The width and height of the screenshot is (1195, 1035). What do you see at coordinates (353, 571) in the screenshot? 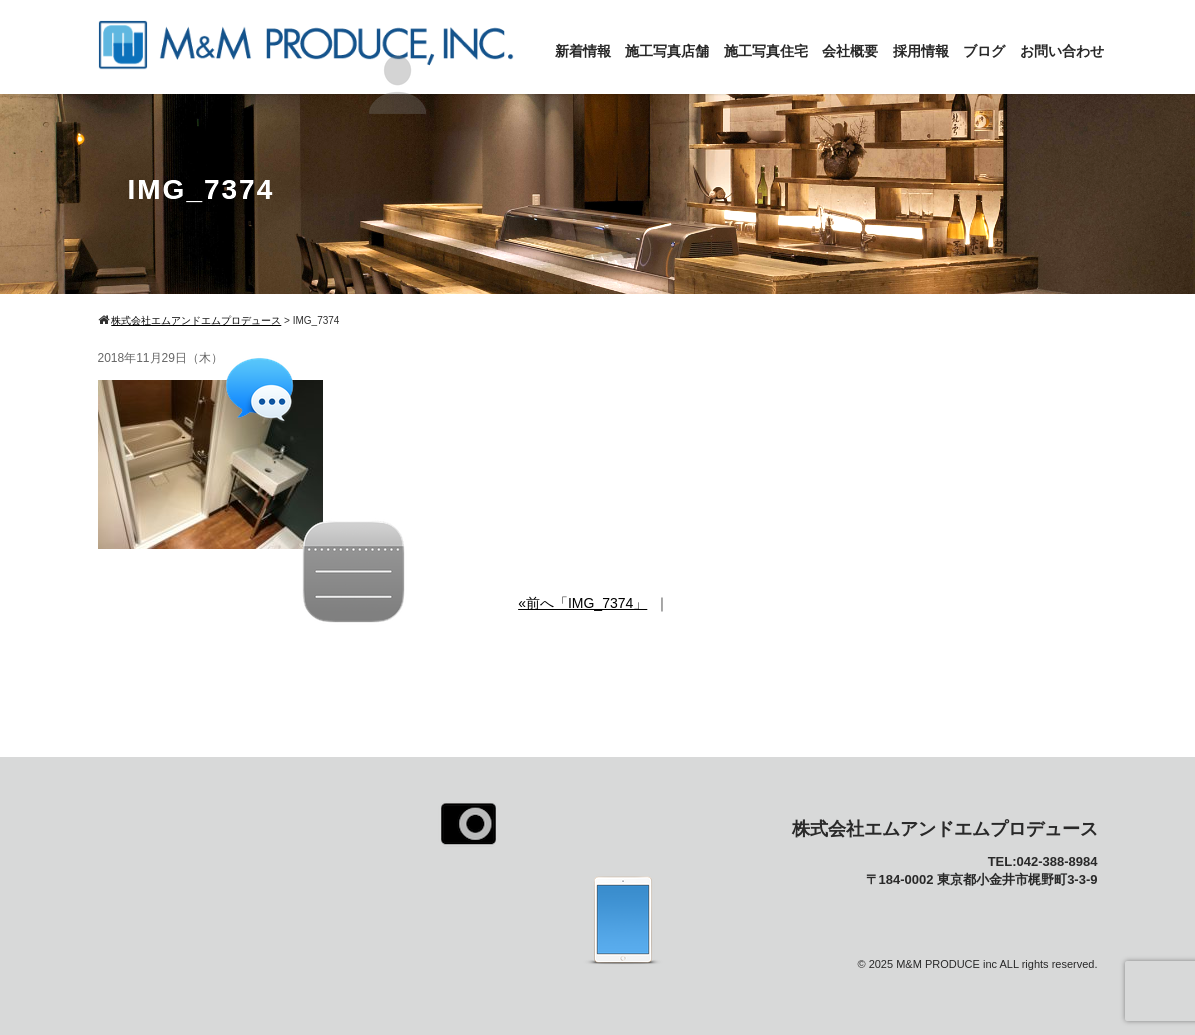
I see `open the notes app` at bounding box center [353, 571].